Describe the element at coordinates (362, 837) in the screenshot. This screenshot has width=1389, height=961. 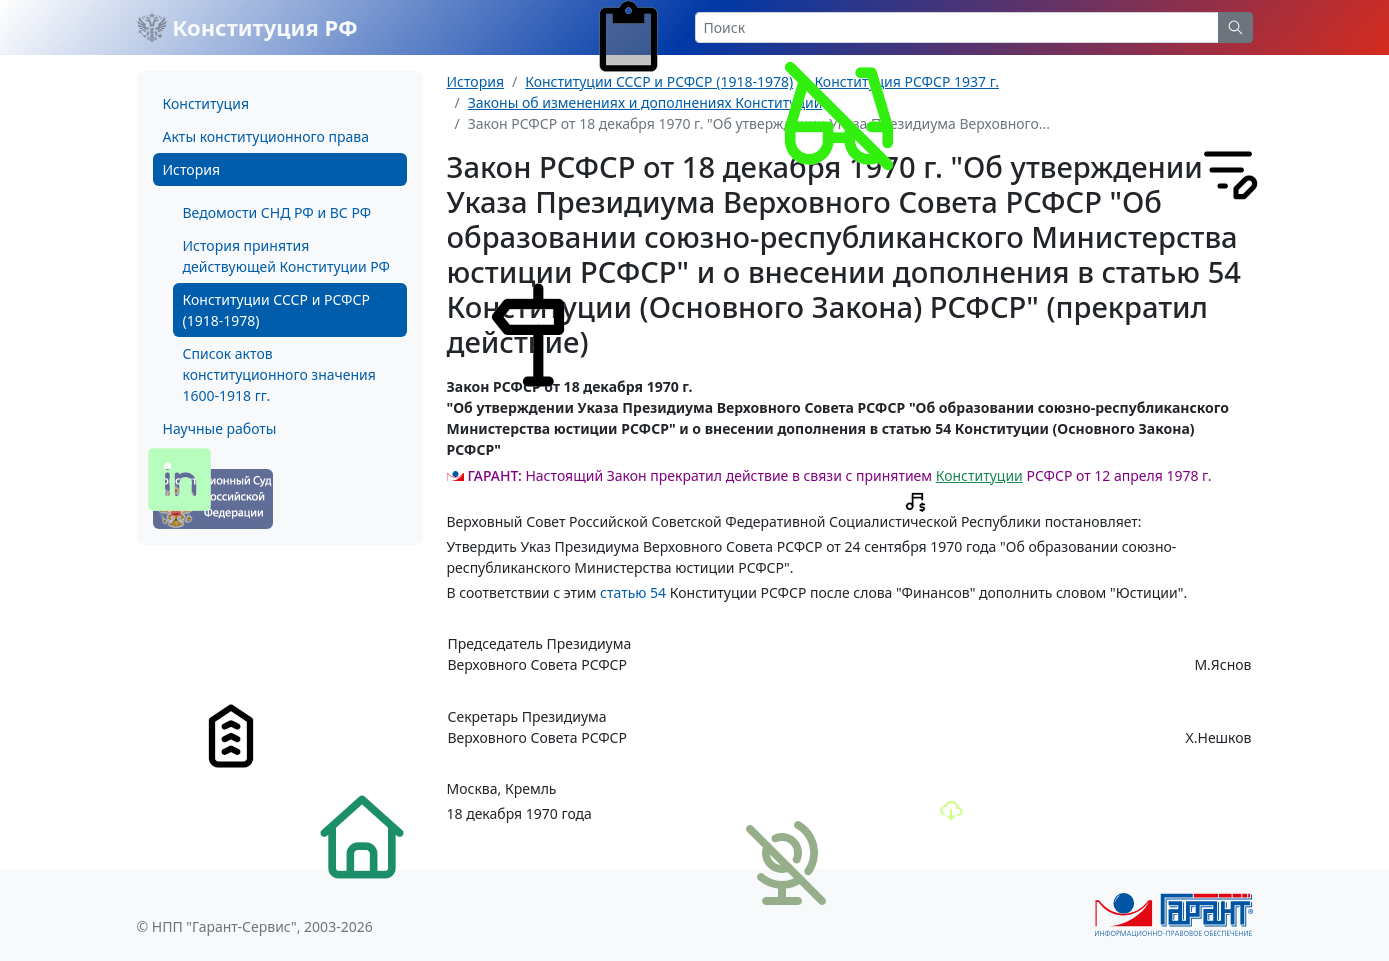
I see `navigate to the home screen` at that location.